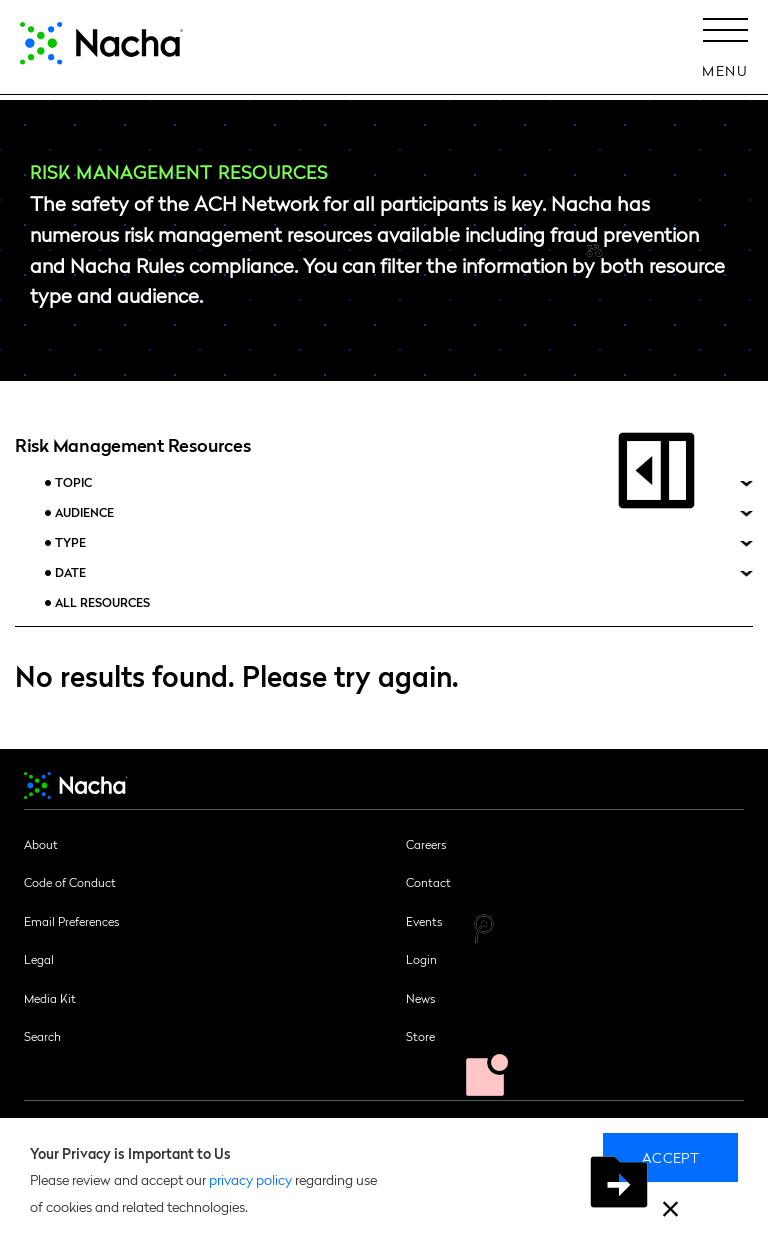 The height and width of the screenshot is (1241, 768). I want to click on view nearby bike rental stations, so click(594, 250).